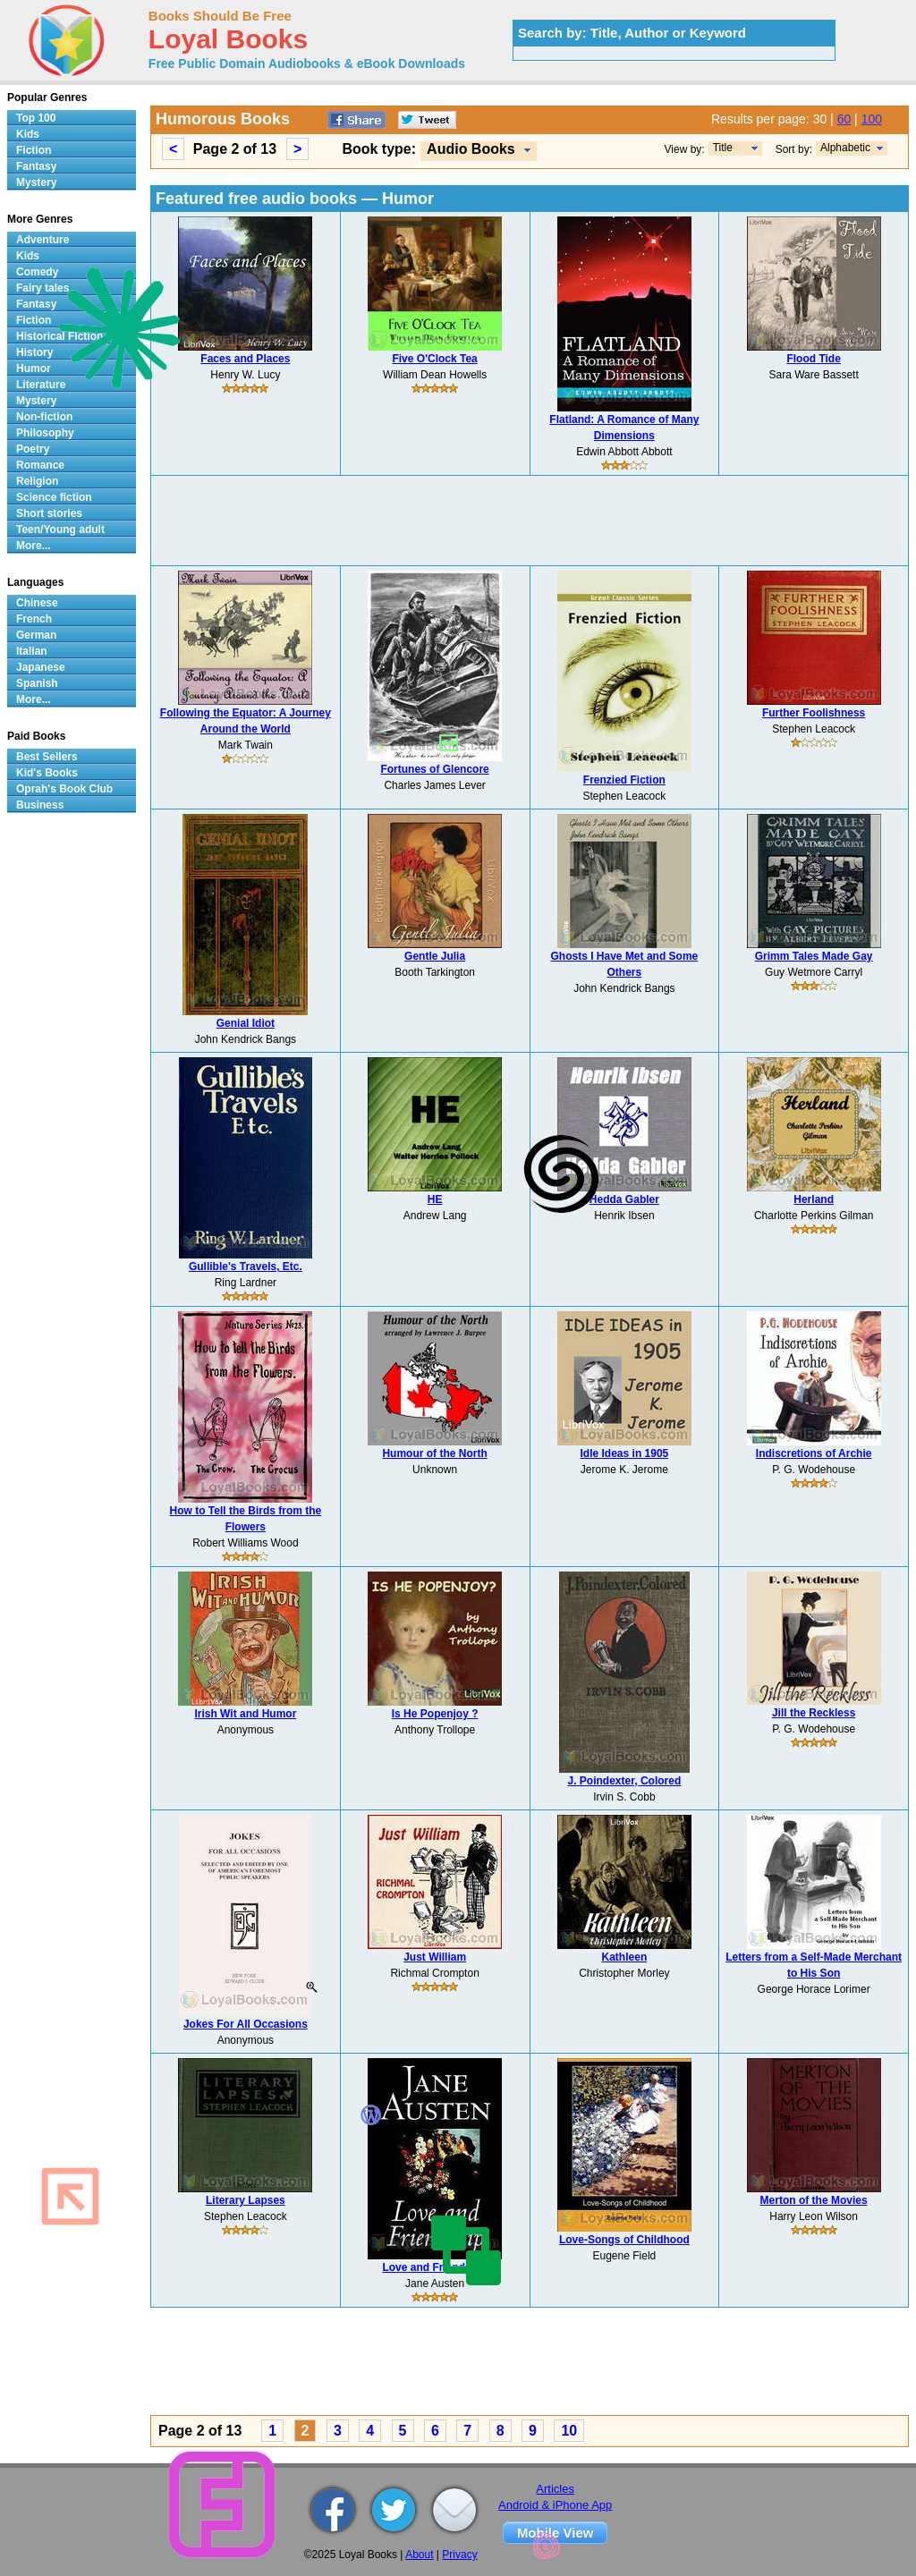 This screenshot has height=2576, width=916. What do you see at coordinates (466, 2250) in the screenshot?
I see `send selected object to back of layer stack` at bounding box center [466, 2250].